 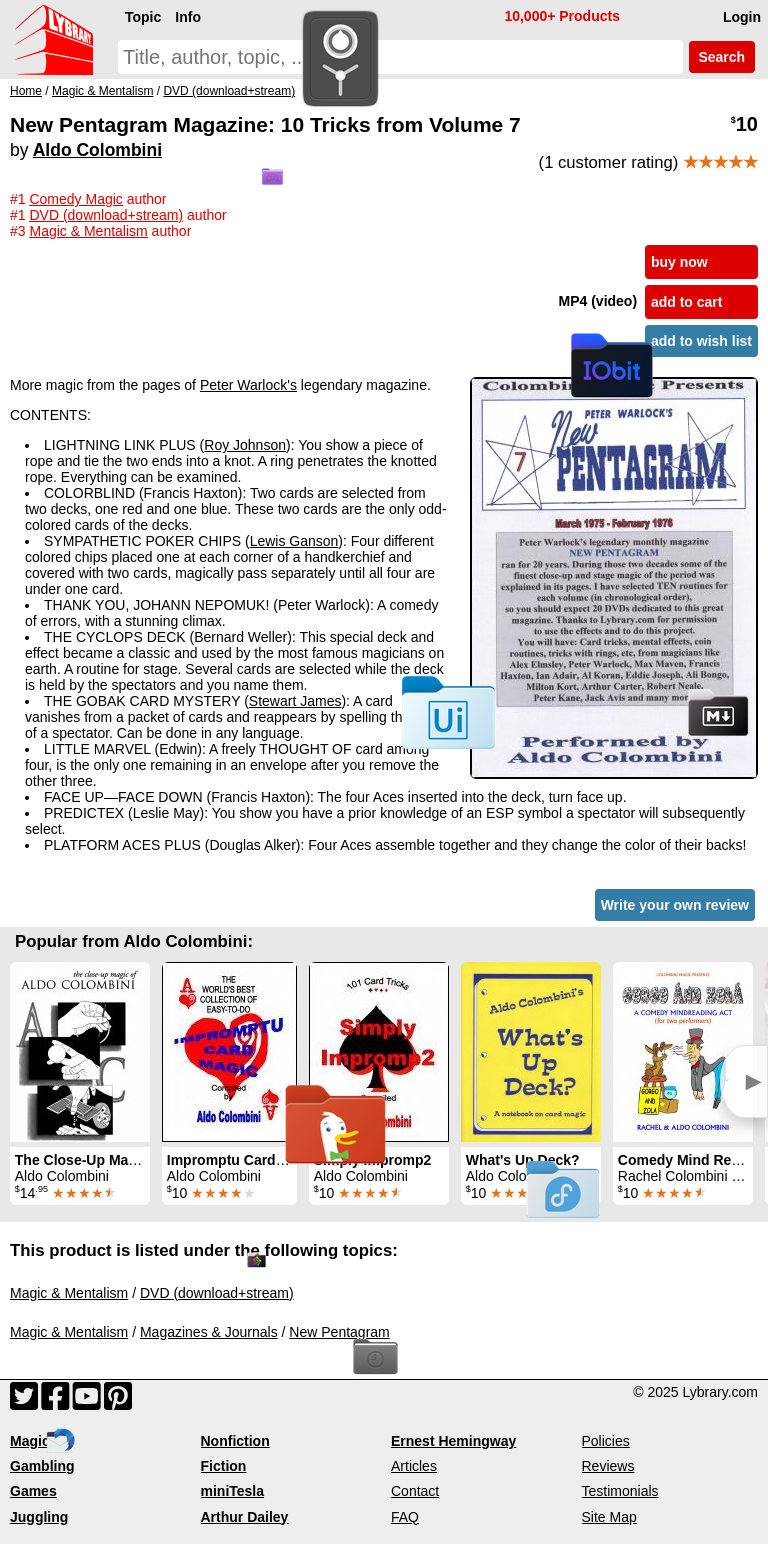 I want to click on open your games folder, so click(x=272, y=176).